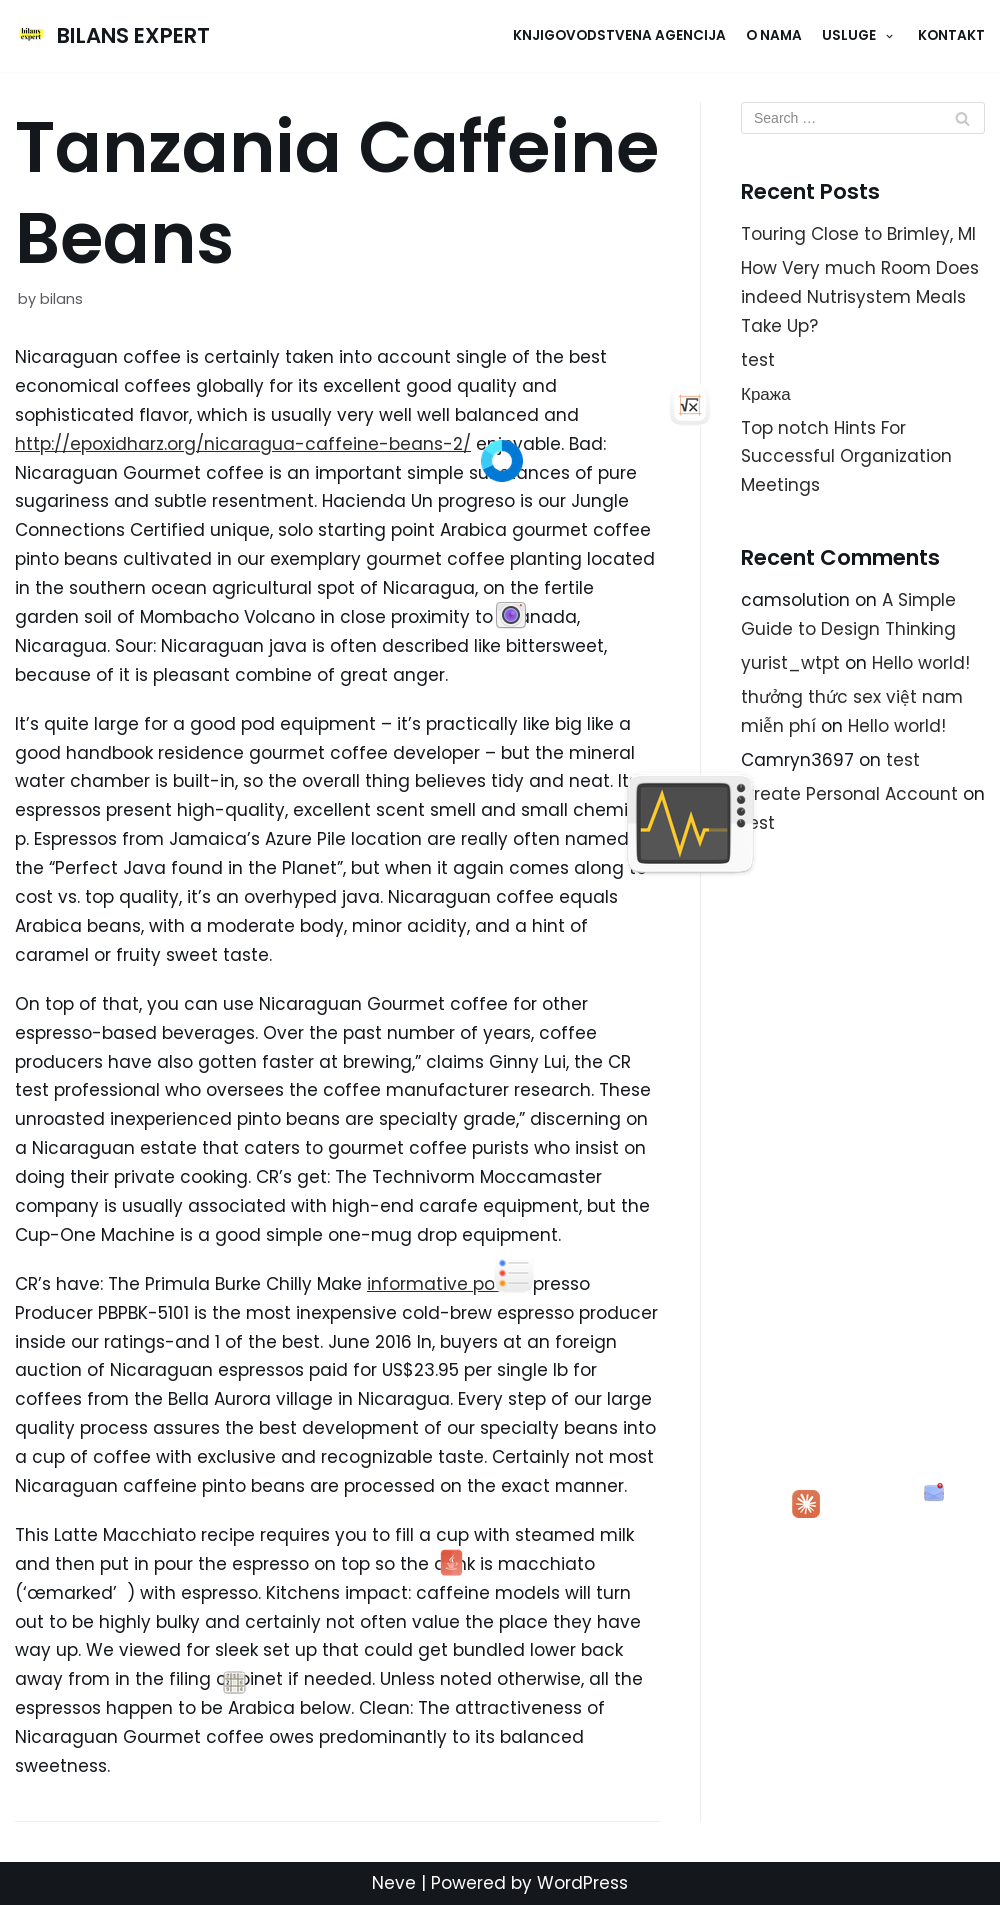  Describe the element at coordinates (514, 1273) in the screenshot. I see `open the reminders app` at that location.